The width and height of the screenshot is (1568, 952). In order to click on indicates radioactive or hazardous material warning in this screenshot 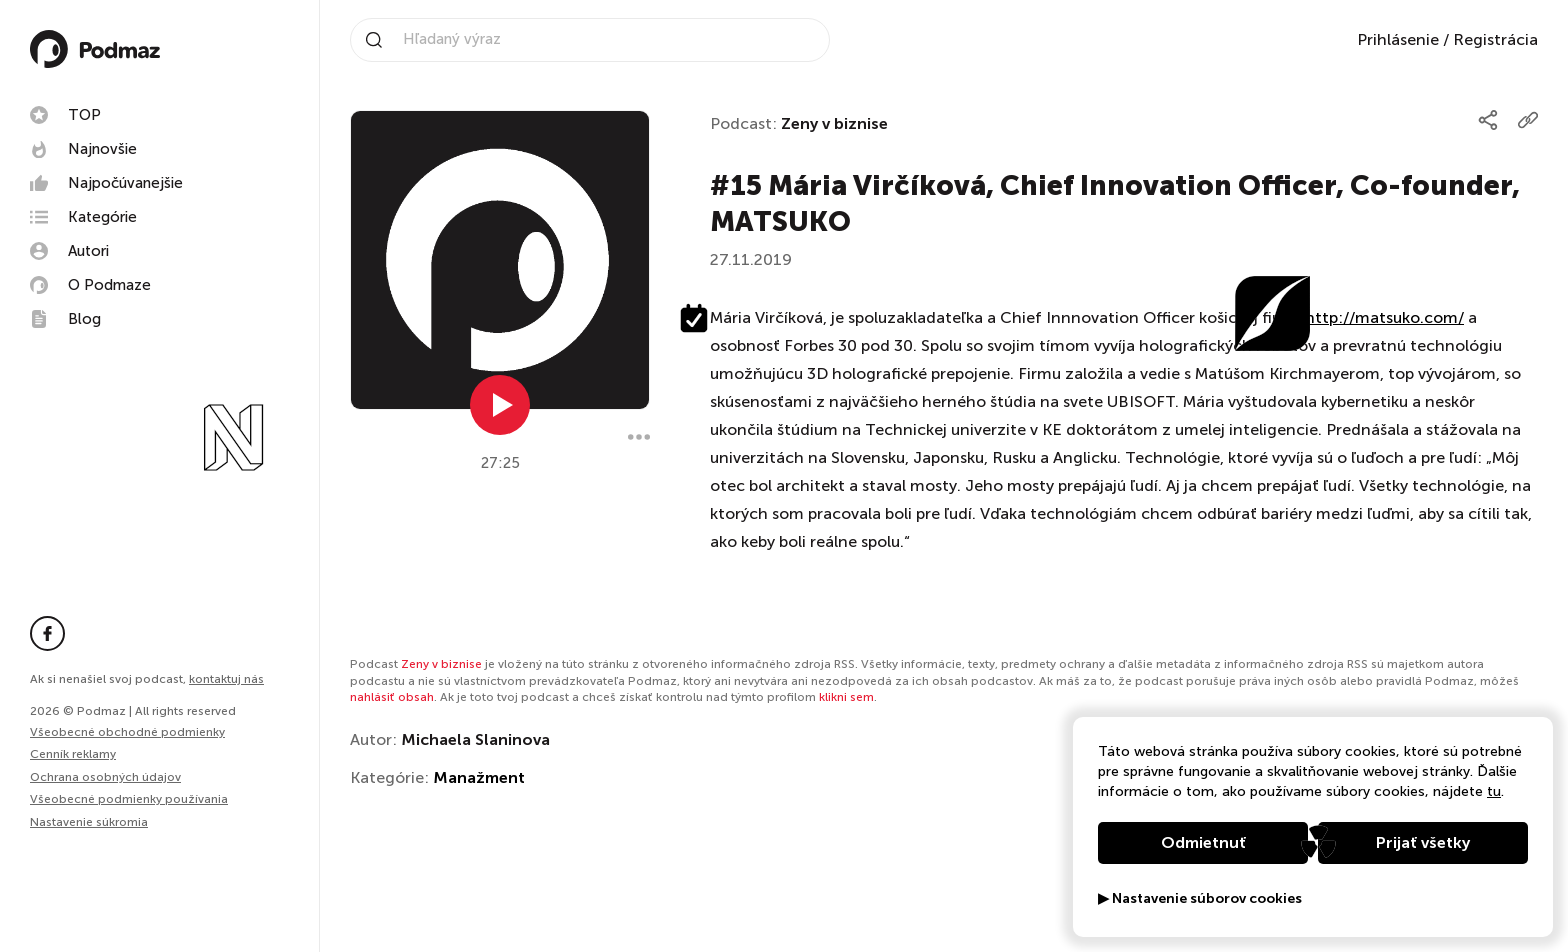, I will do `click(1318, 842)`.